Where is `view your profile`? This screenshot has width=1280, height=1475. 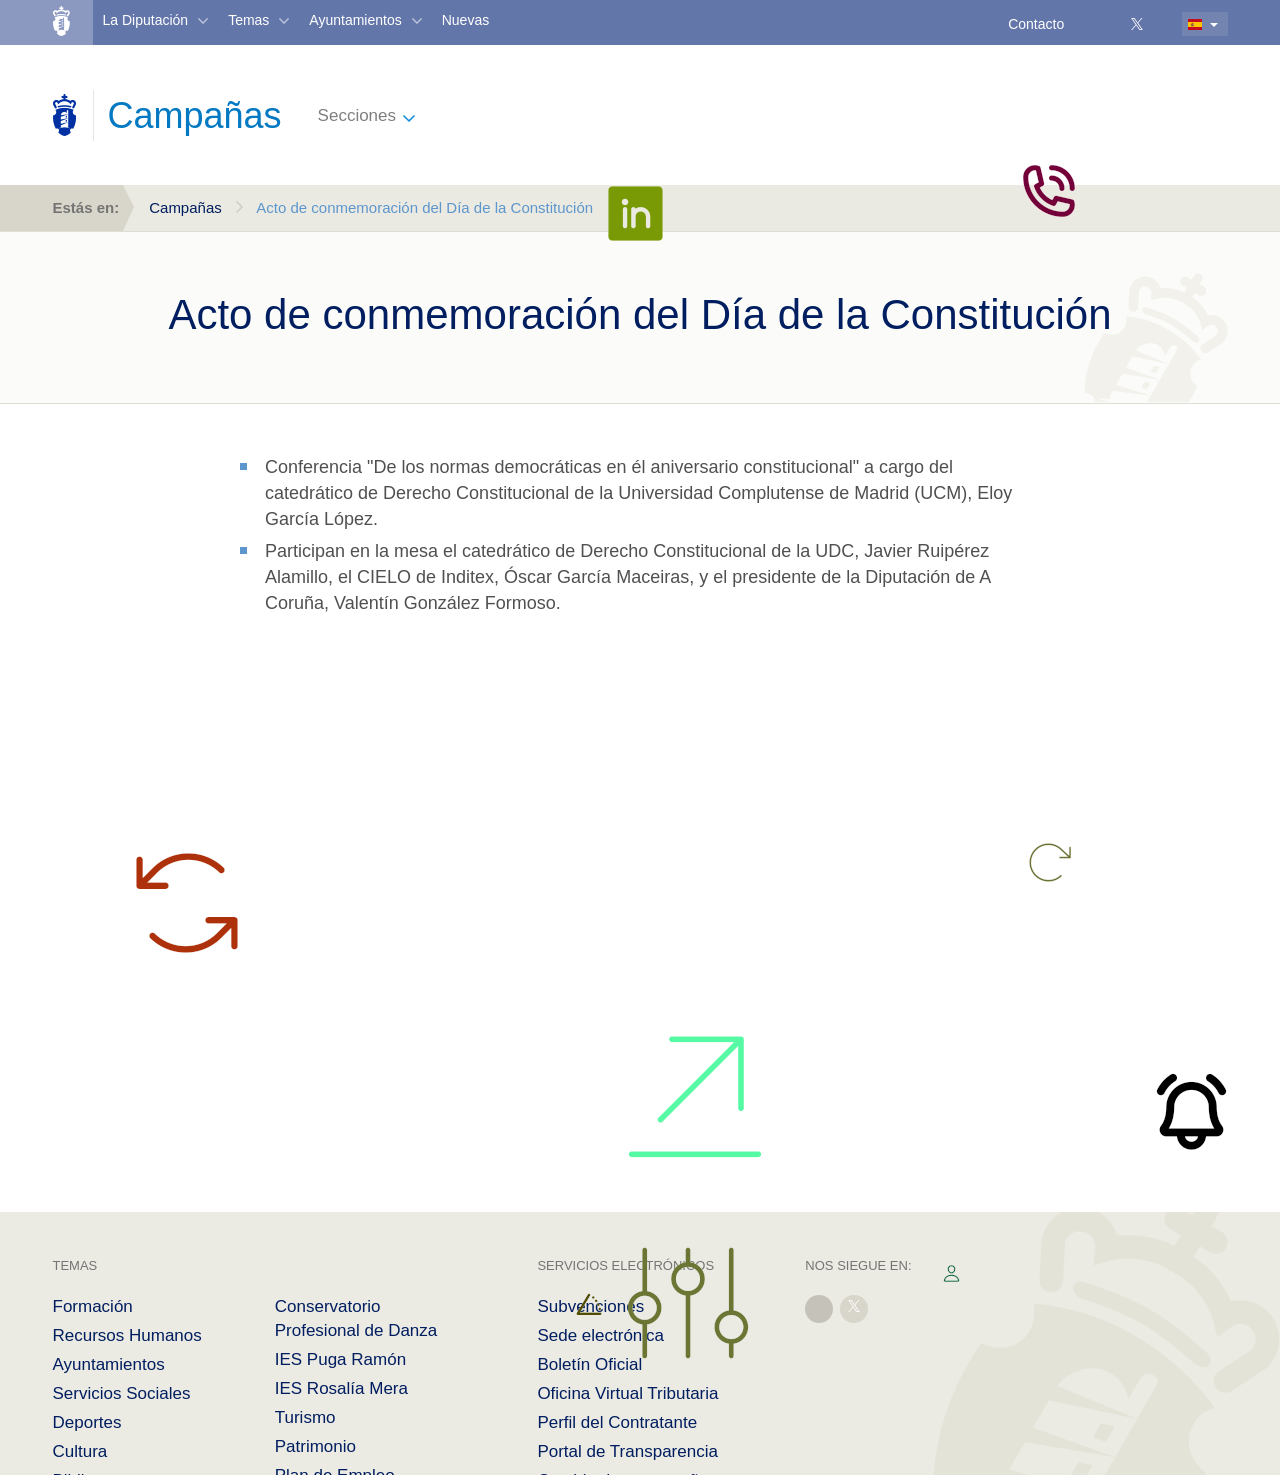 view your profile is located at coordinates (951, 1273).